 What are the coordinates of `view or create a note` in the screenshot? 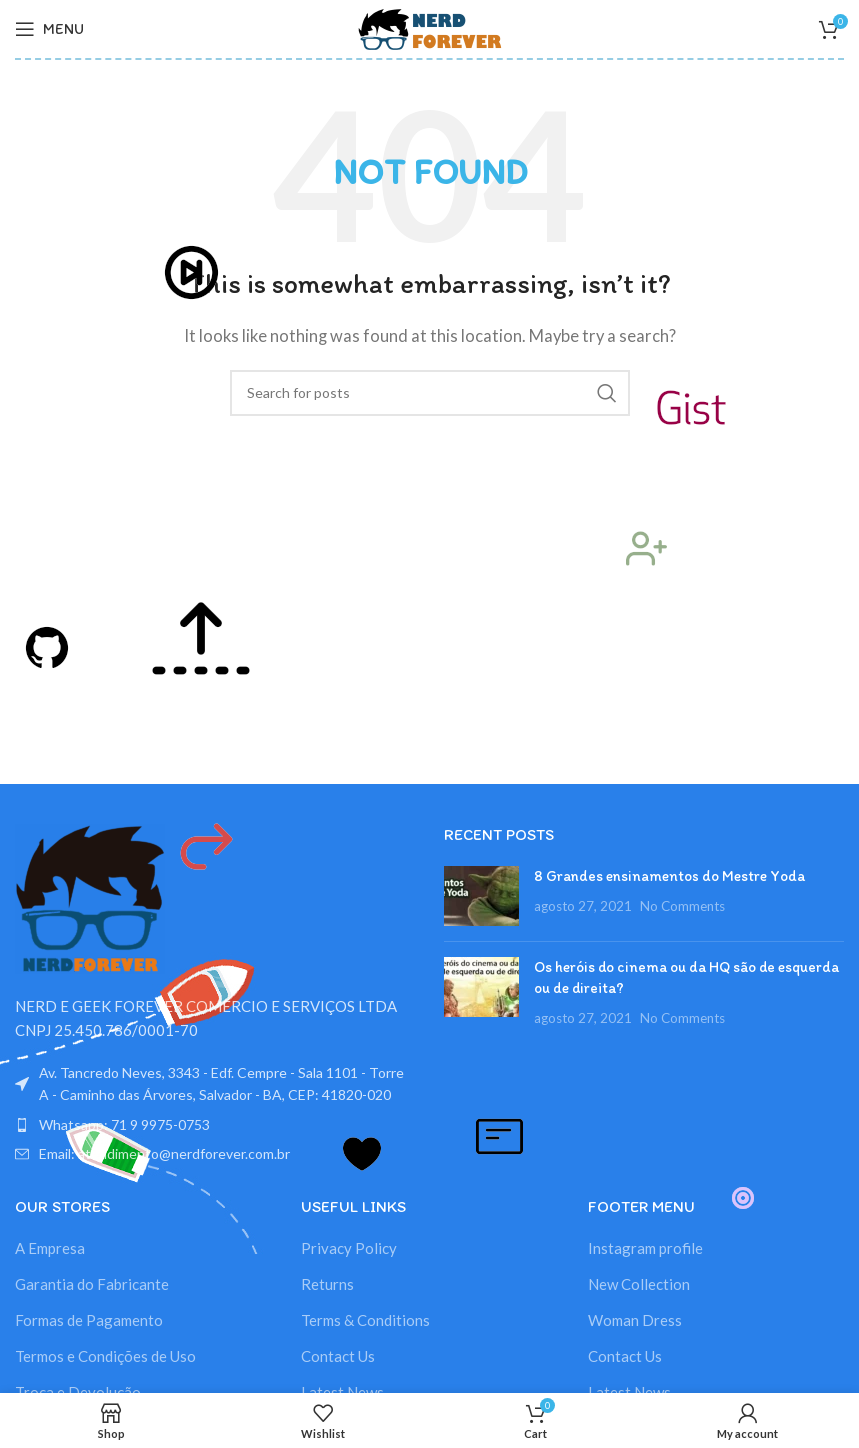 It's located at (499, 1136).